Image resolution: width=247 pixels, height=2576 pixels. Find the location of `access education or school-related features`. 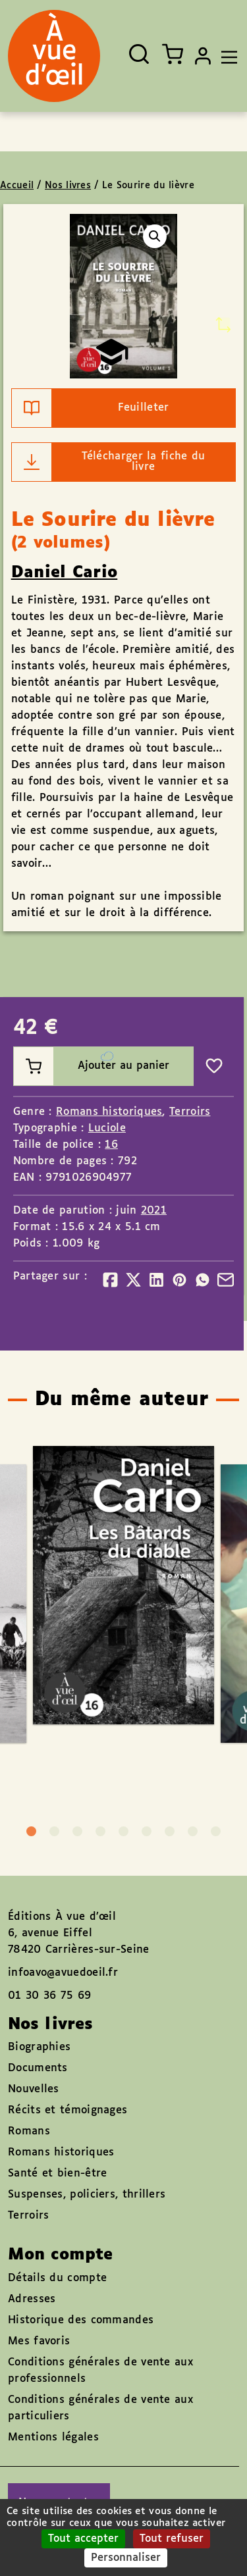

access education or school-related features is located at coordinates (111, 352).